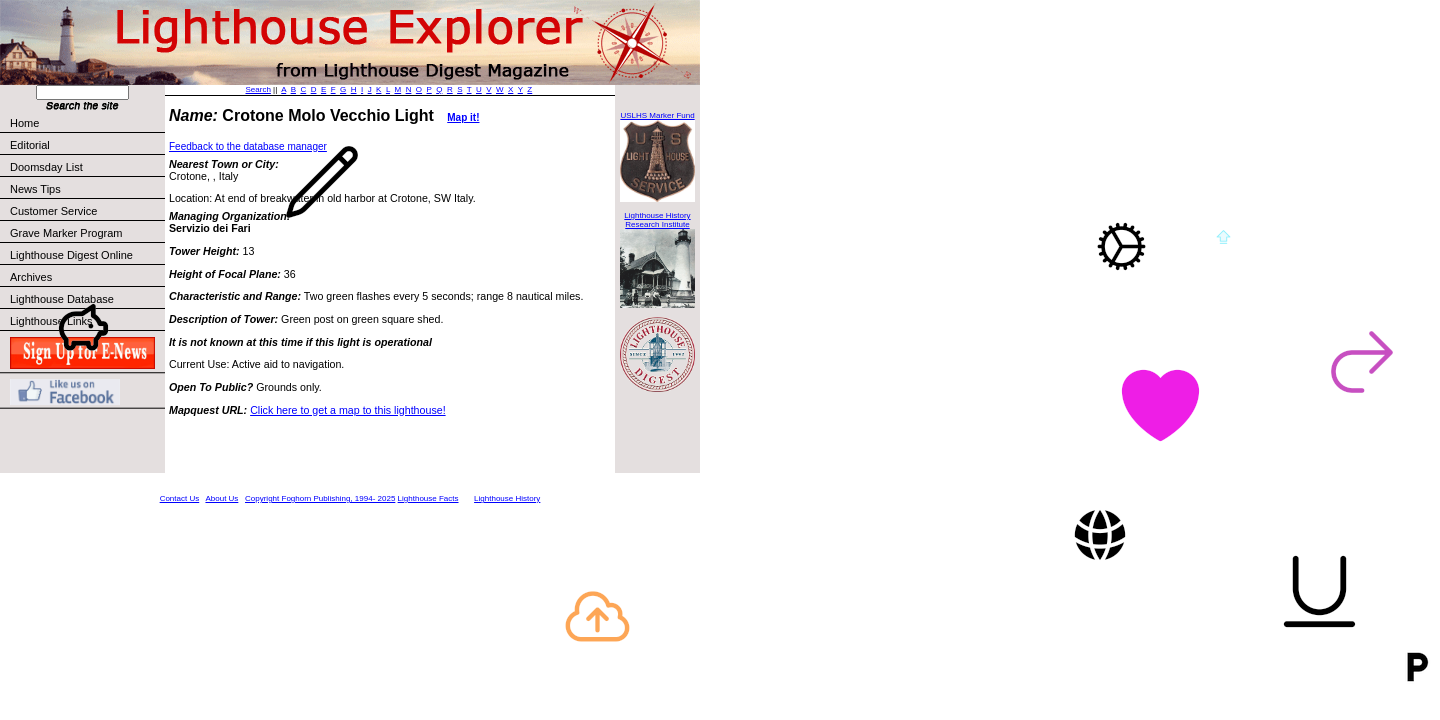  I want to click on access savings or piggy bank feature, so click(83, 328).